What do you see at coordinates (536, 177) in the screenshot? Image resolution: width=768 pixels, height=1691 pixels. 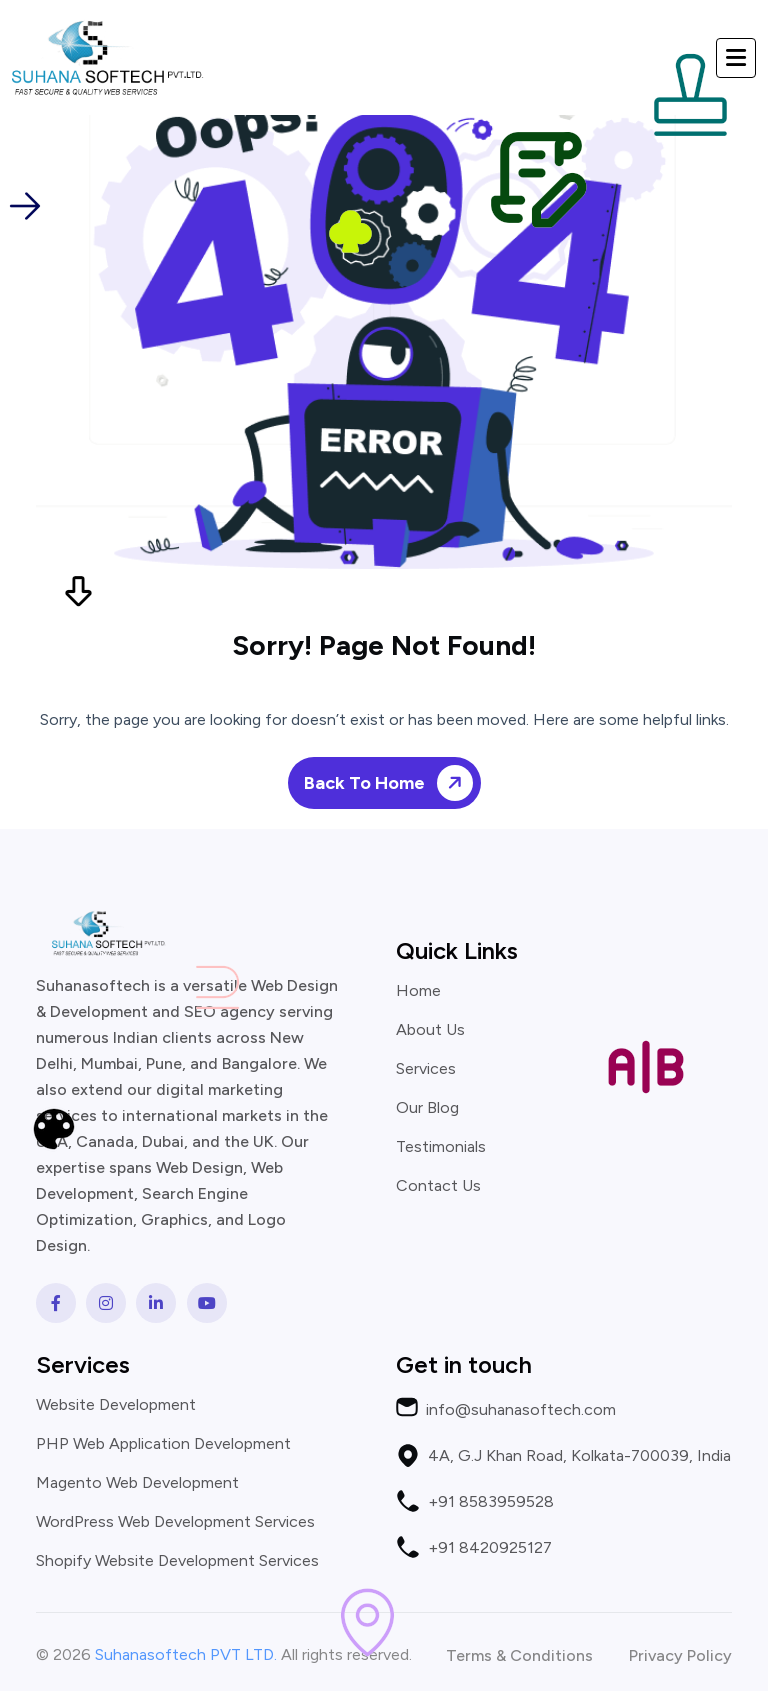 I see `view or manage contracts` at bounding box center [536, 177].